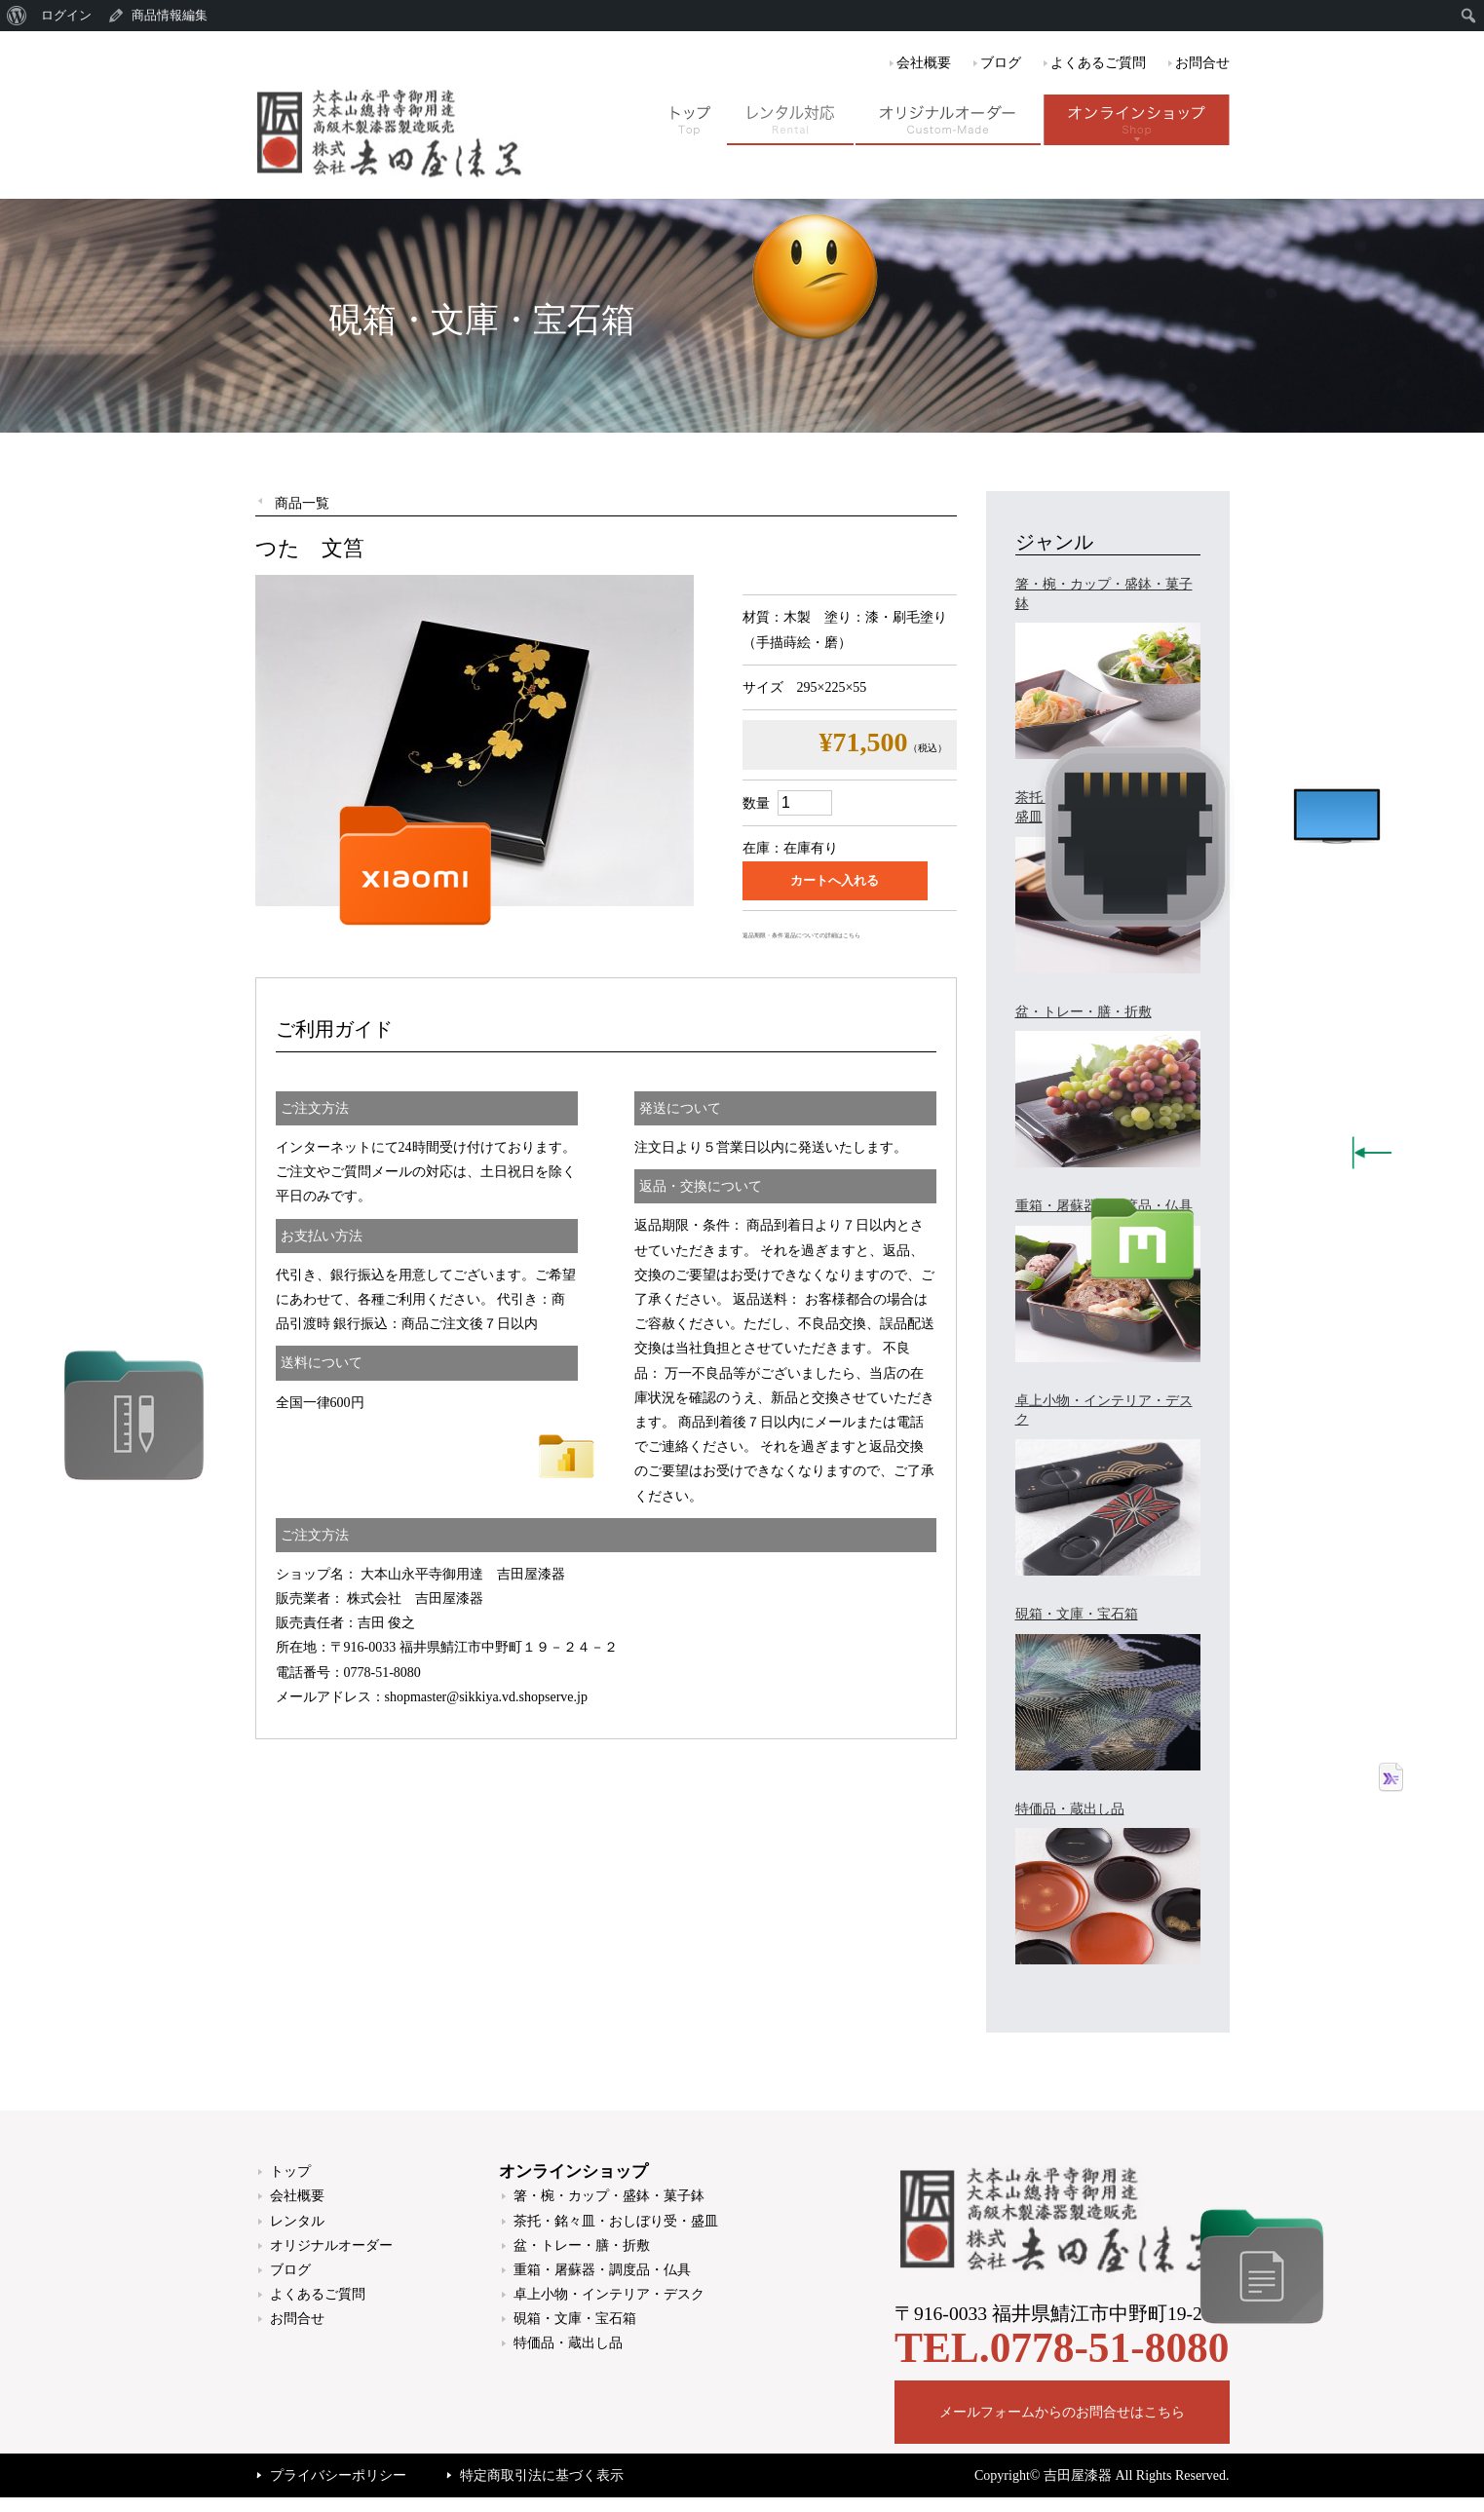 The width and height of the screenshot is (1484, 2512). I want to click on go to the first item in a list or sequence, so click(1372, 1153).